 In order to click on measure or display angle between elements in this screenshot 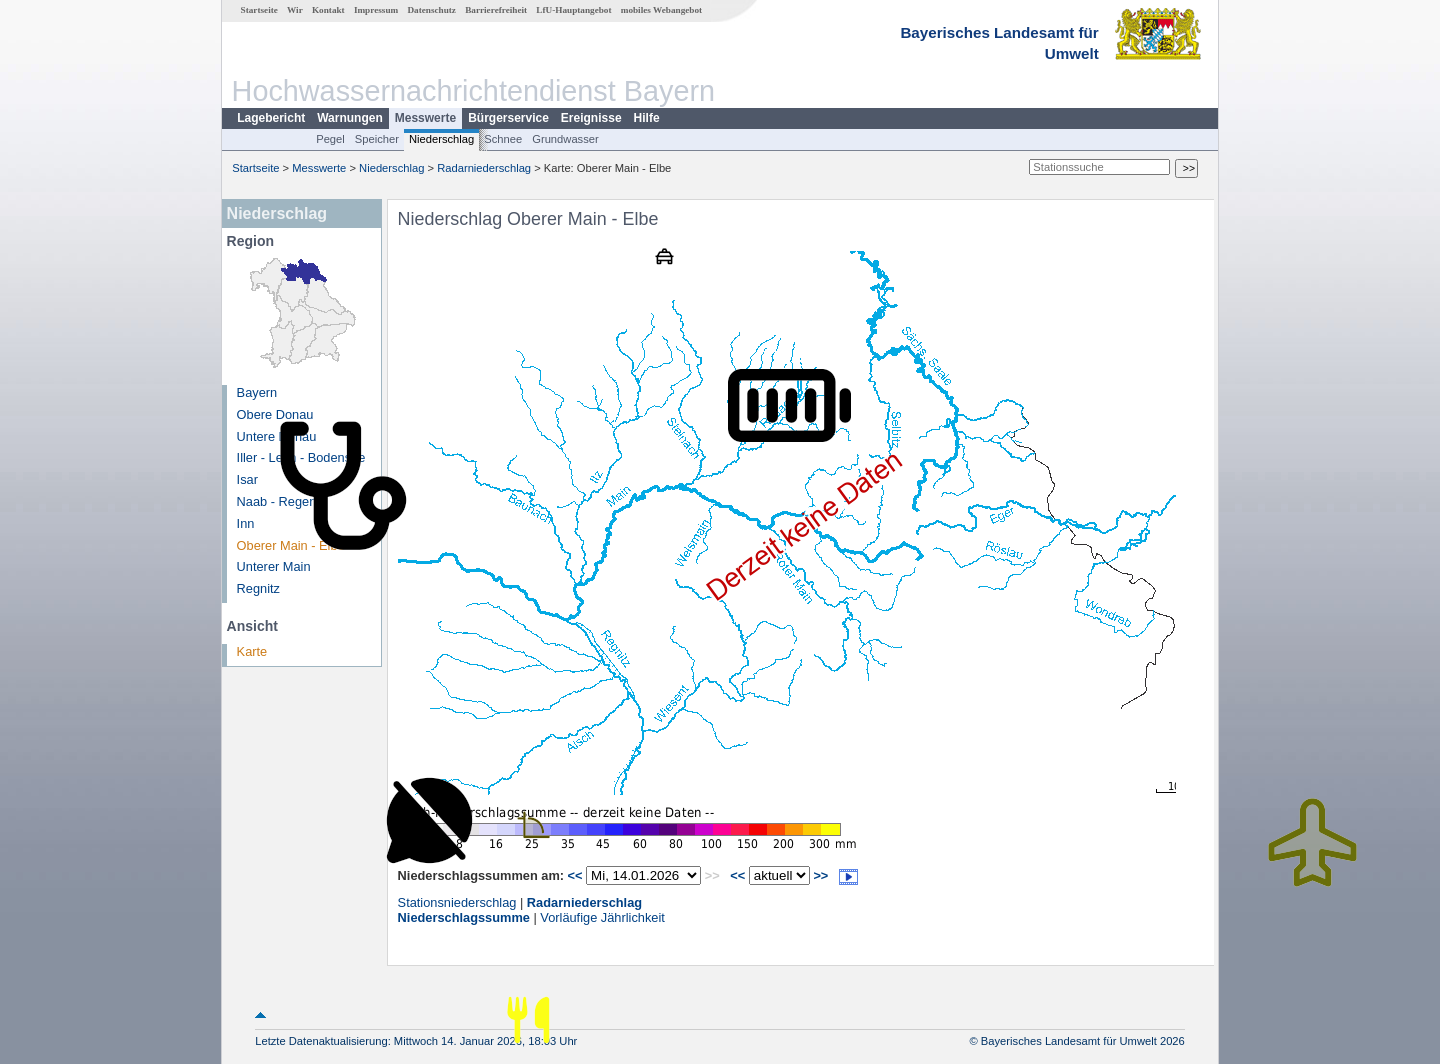, I will do `click(532, 826)`.